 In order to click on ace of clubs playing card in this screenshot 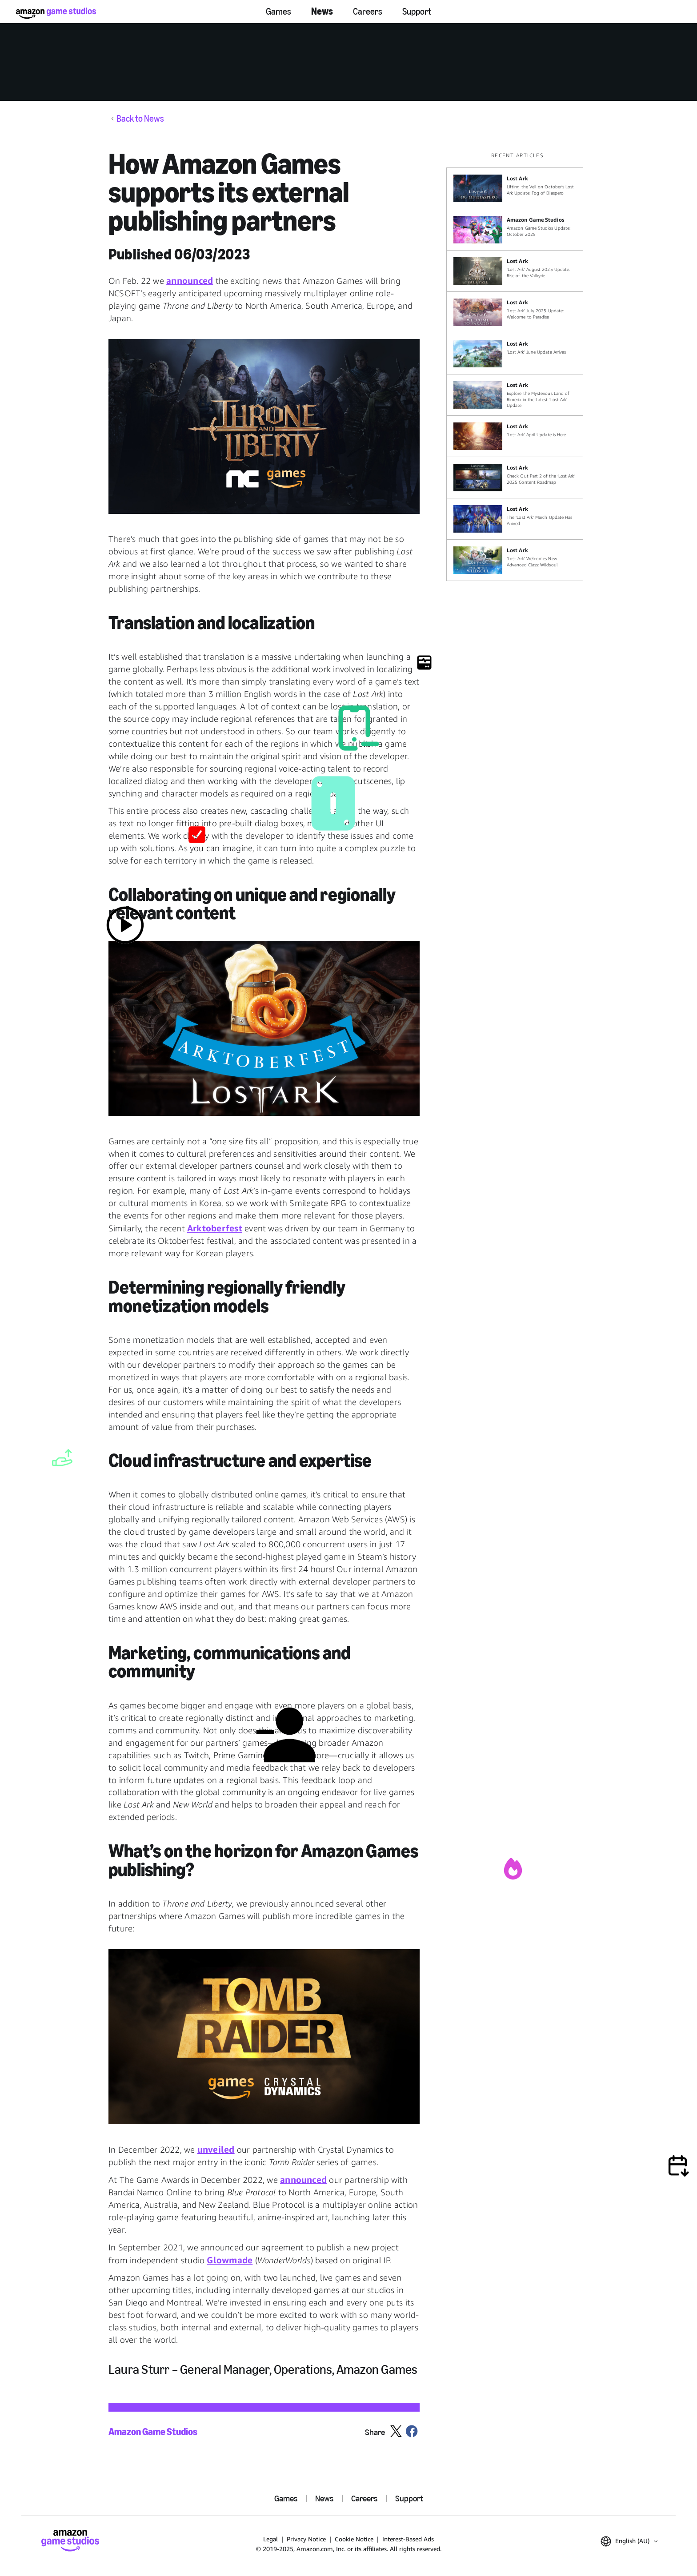, I will do `click(333, 803)`.